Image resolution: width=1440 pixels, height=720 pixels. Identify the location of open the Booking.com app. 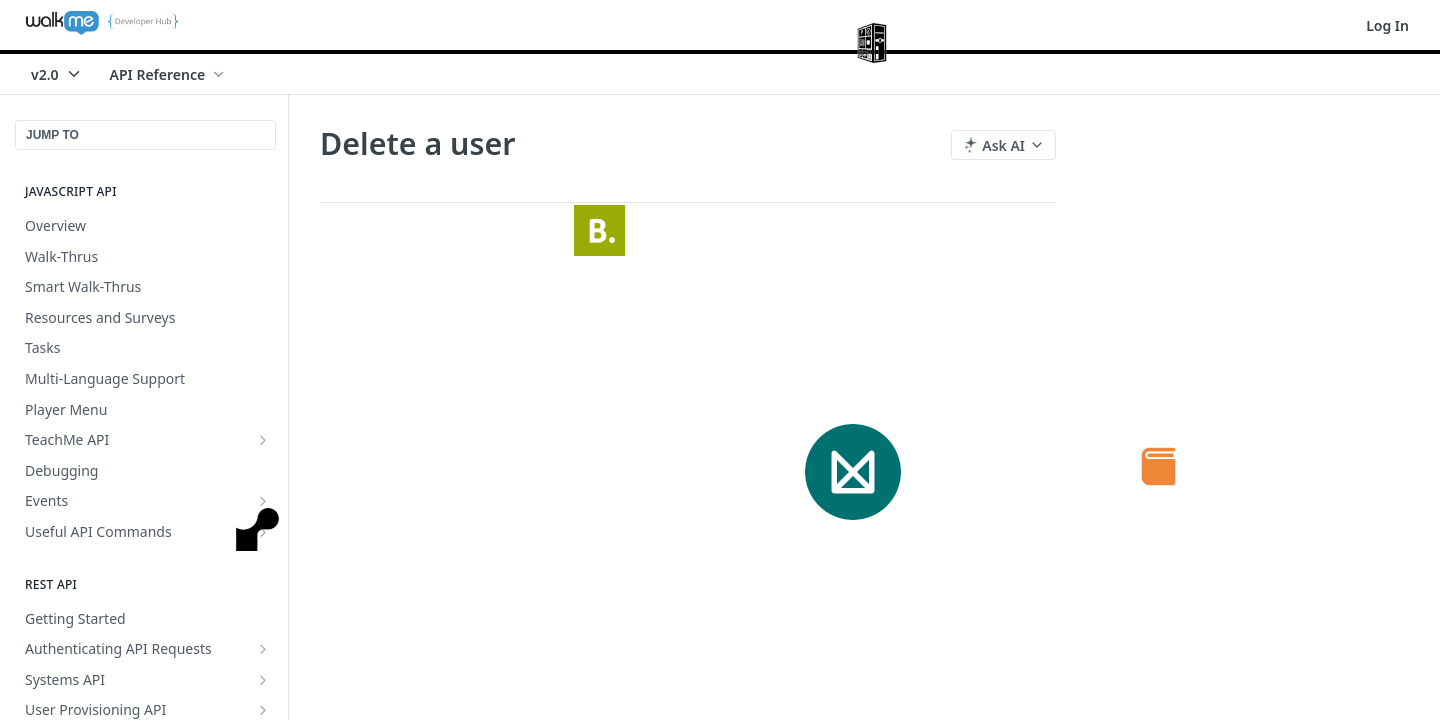
(599, 230).